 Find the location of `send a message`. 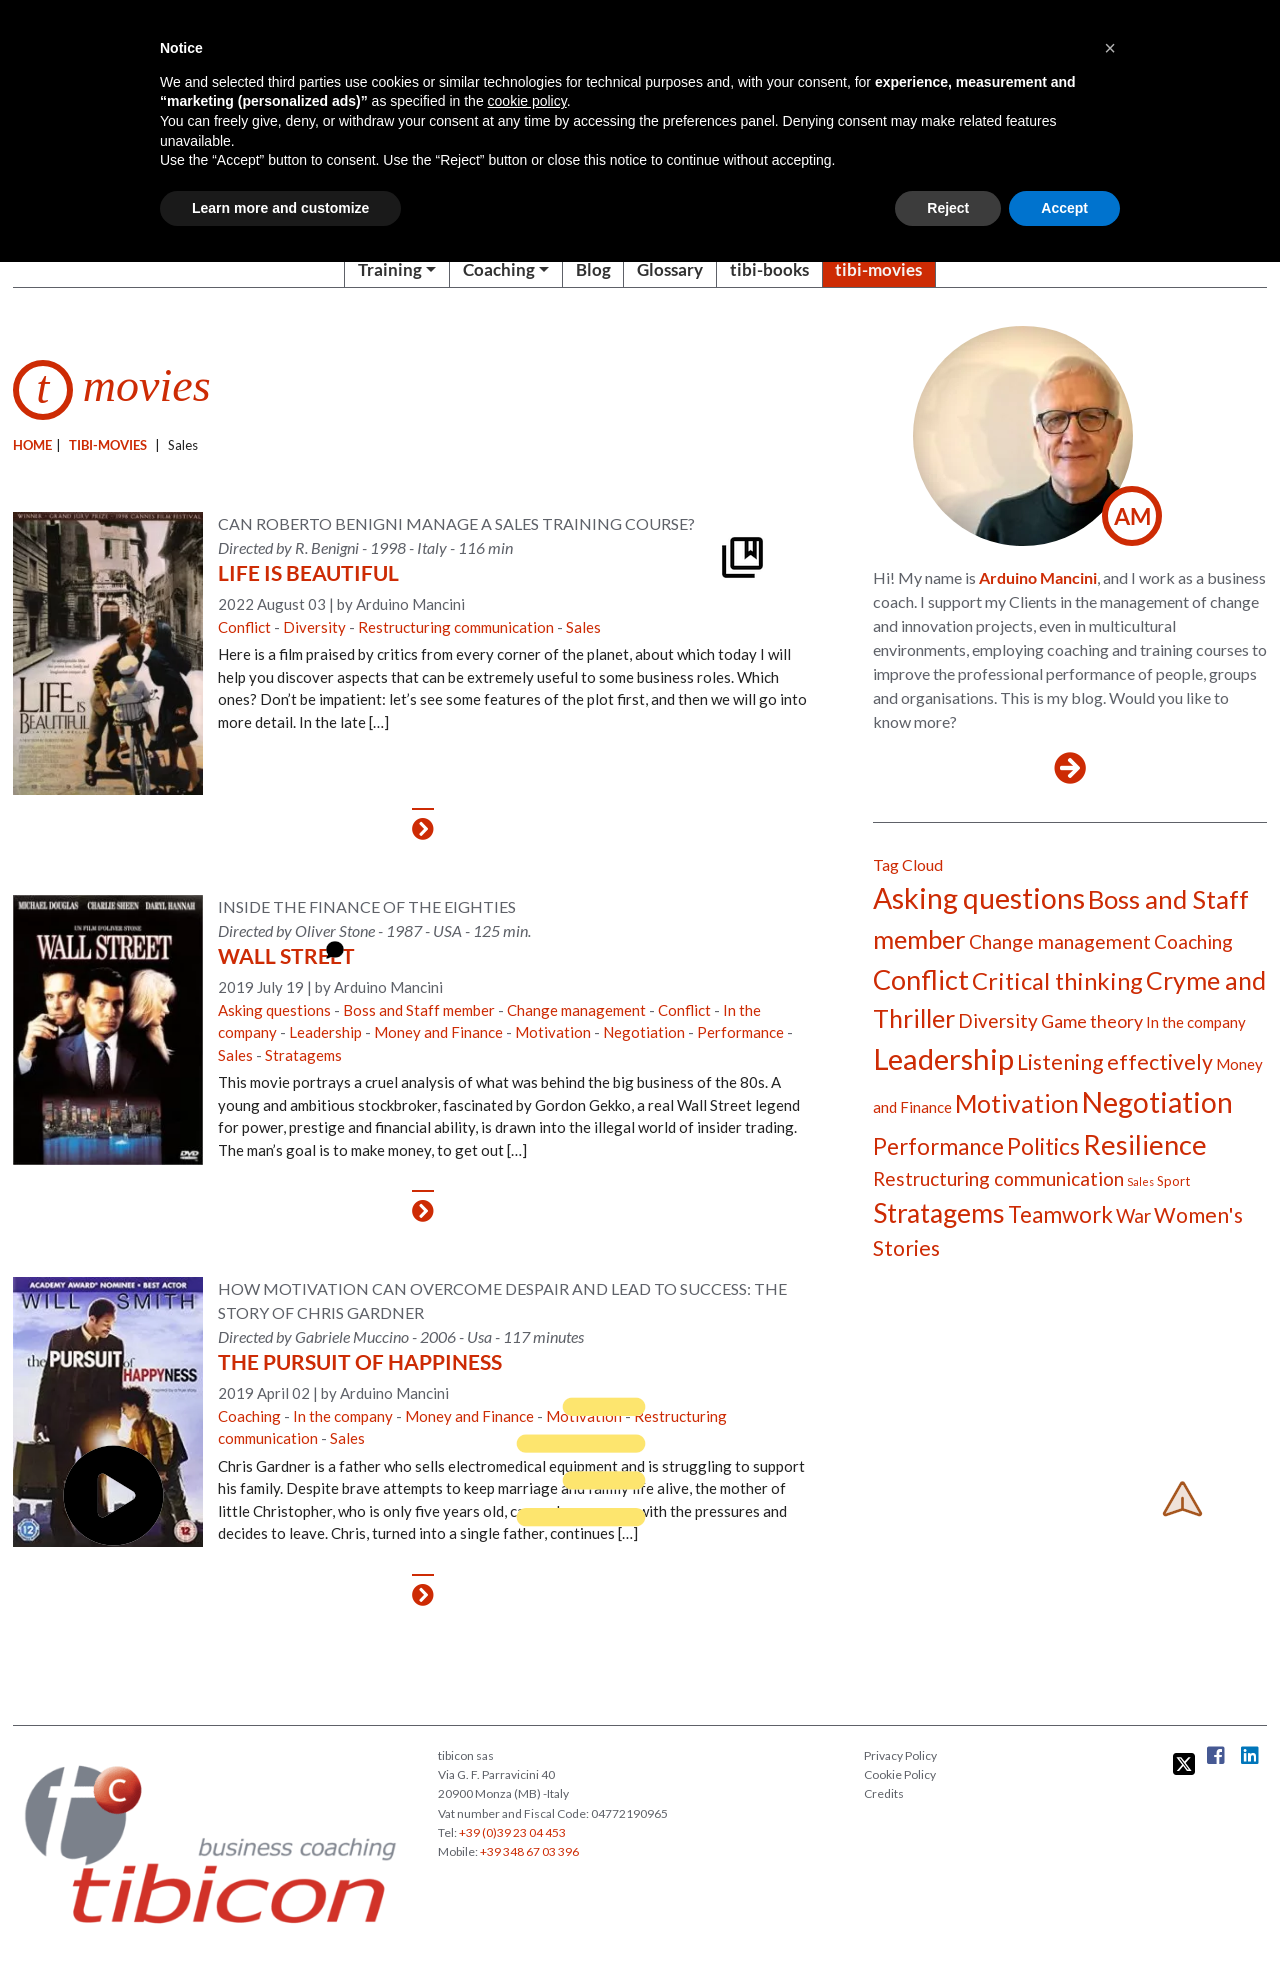

send a message is located at coordinates (1182, 1499).